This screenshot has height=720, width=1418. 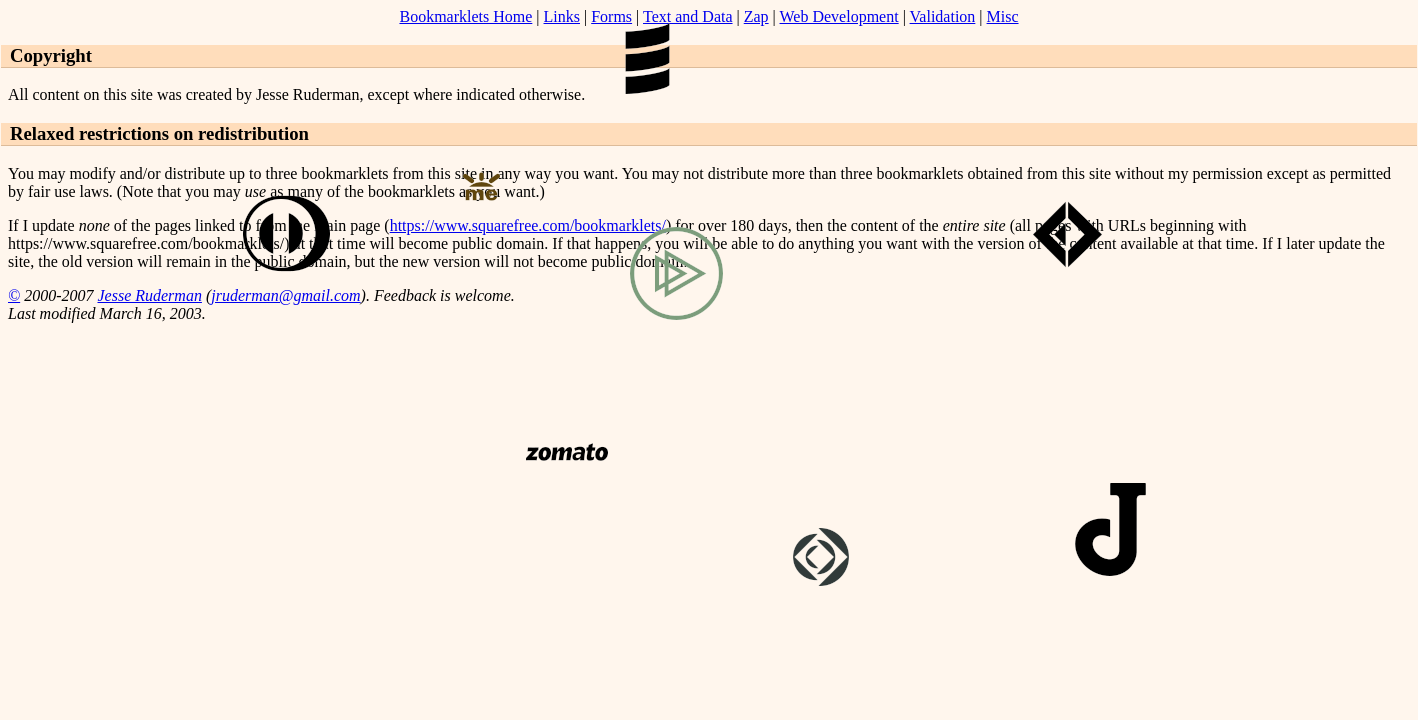 I want to click on visit GoFundMe website or app, so click(x=481, y=186).